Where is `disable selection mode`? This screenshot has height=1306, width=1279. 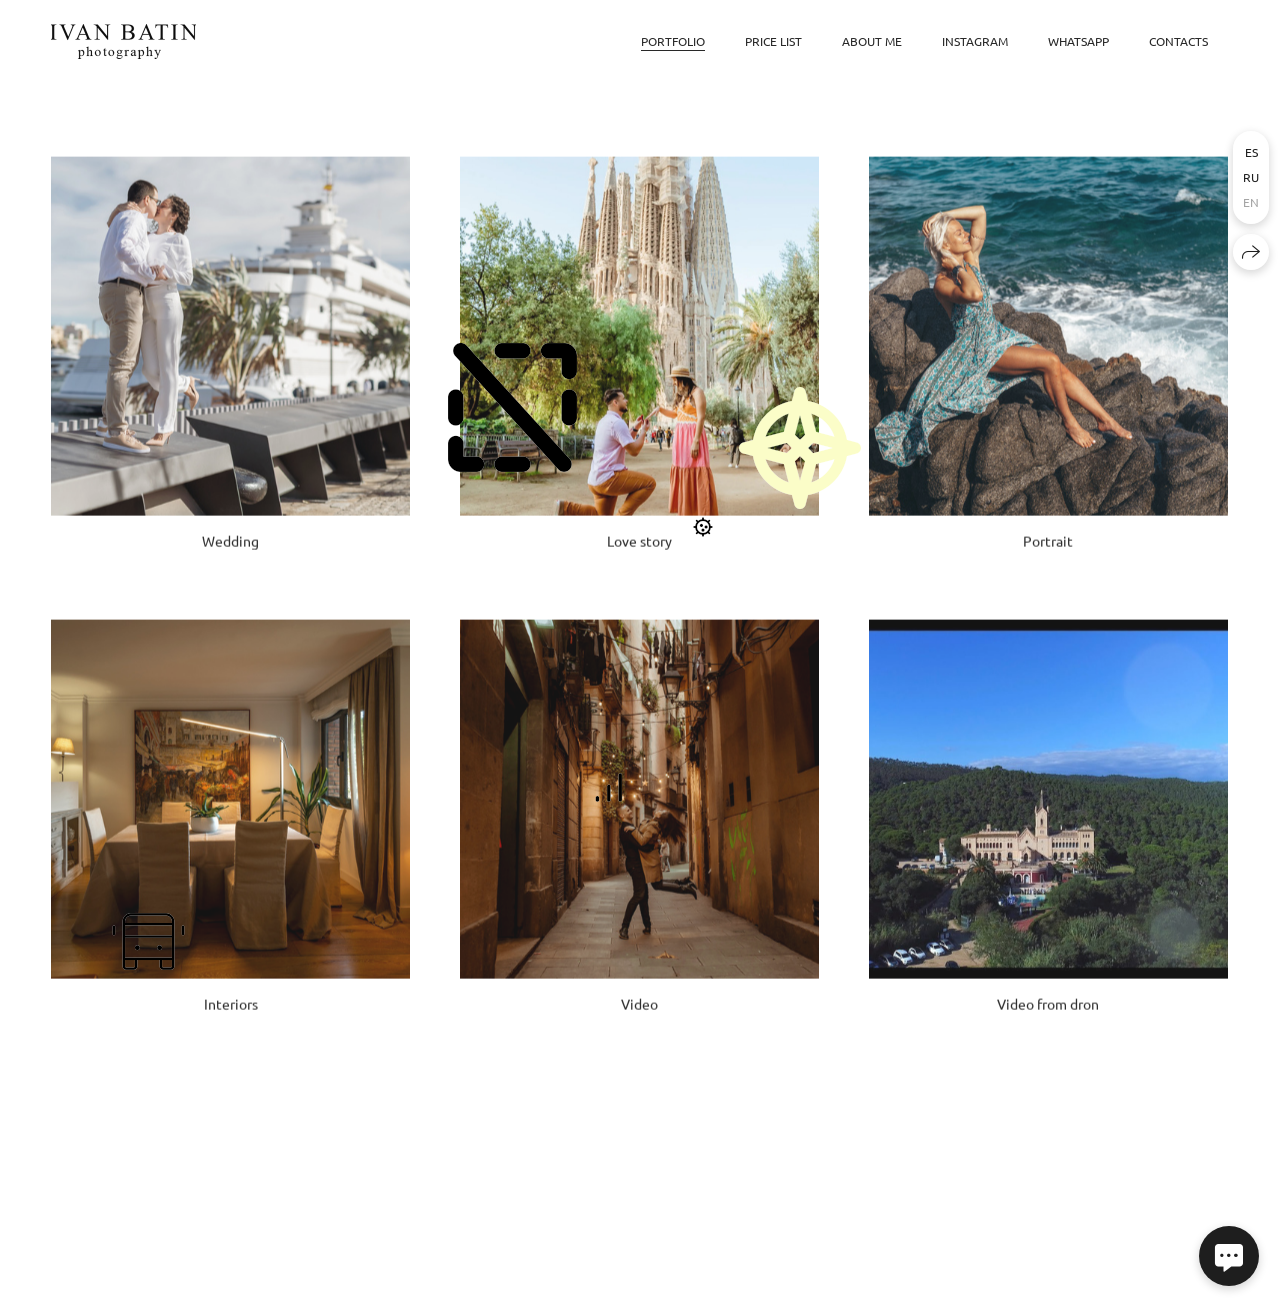
disable selection mode is located at coordinates (512, 407).